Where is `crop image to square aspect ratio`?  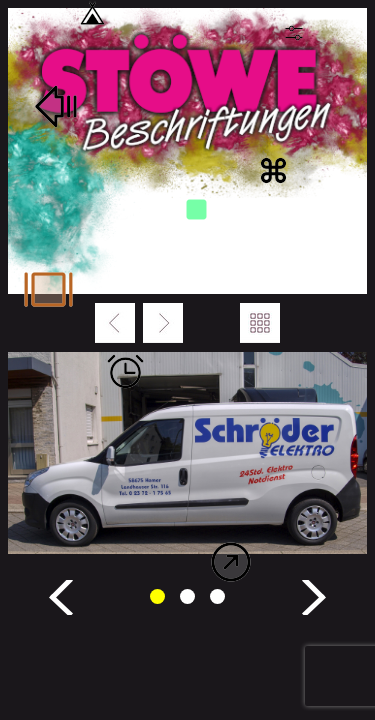
crop image to square aspect ratio is located at coordinates (196, 209).